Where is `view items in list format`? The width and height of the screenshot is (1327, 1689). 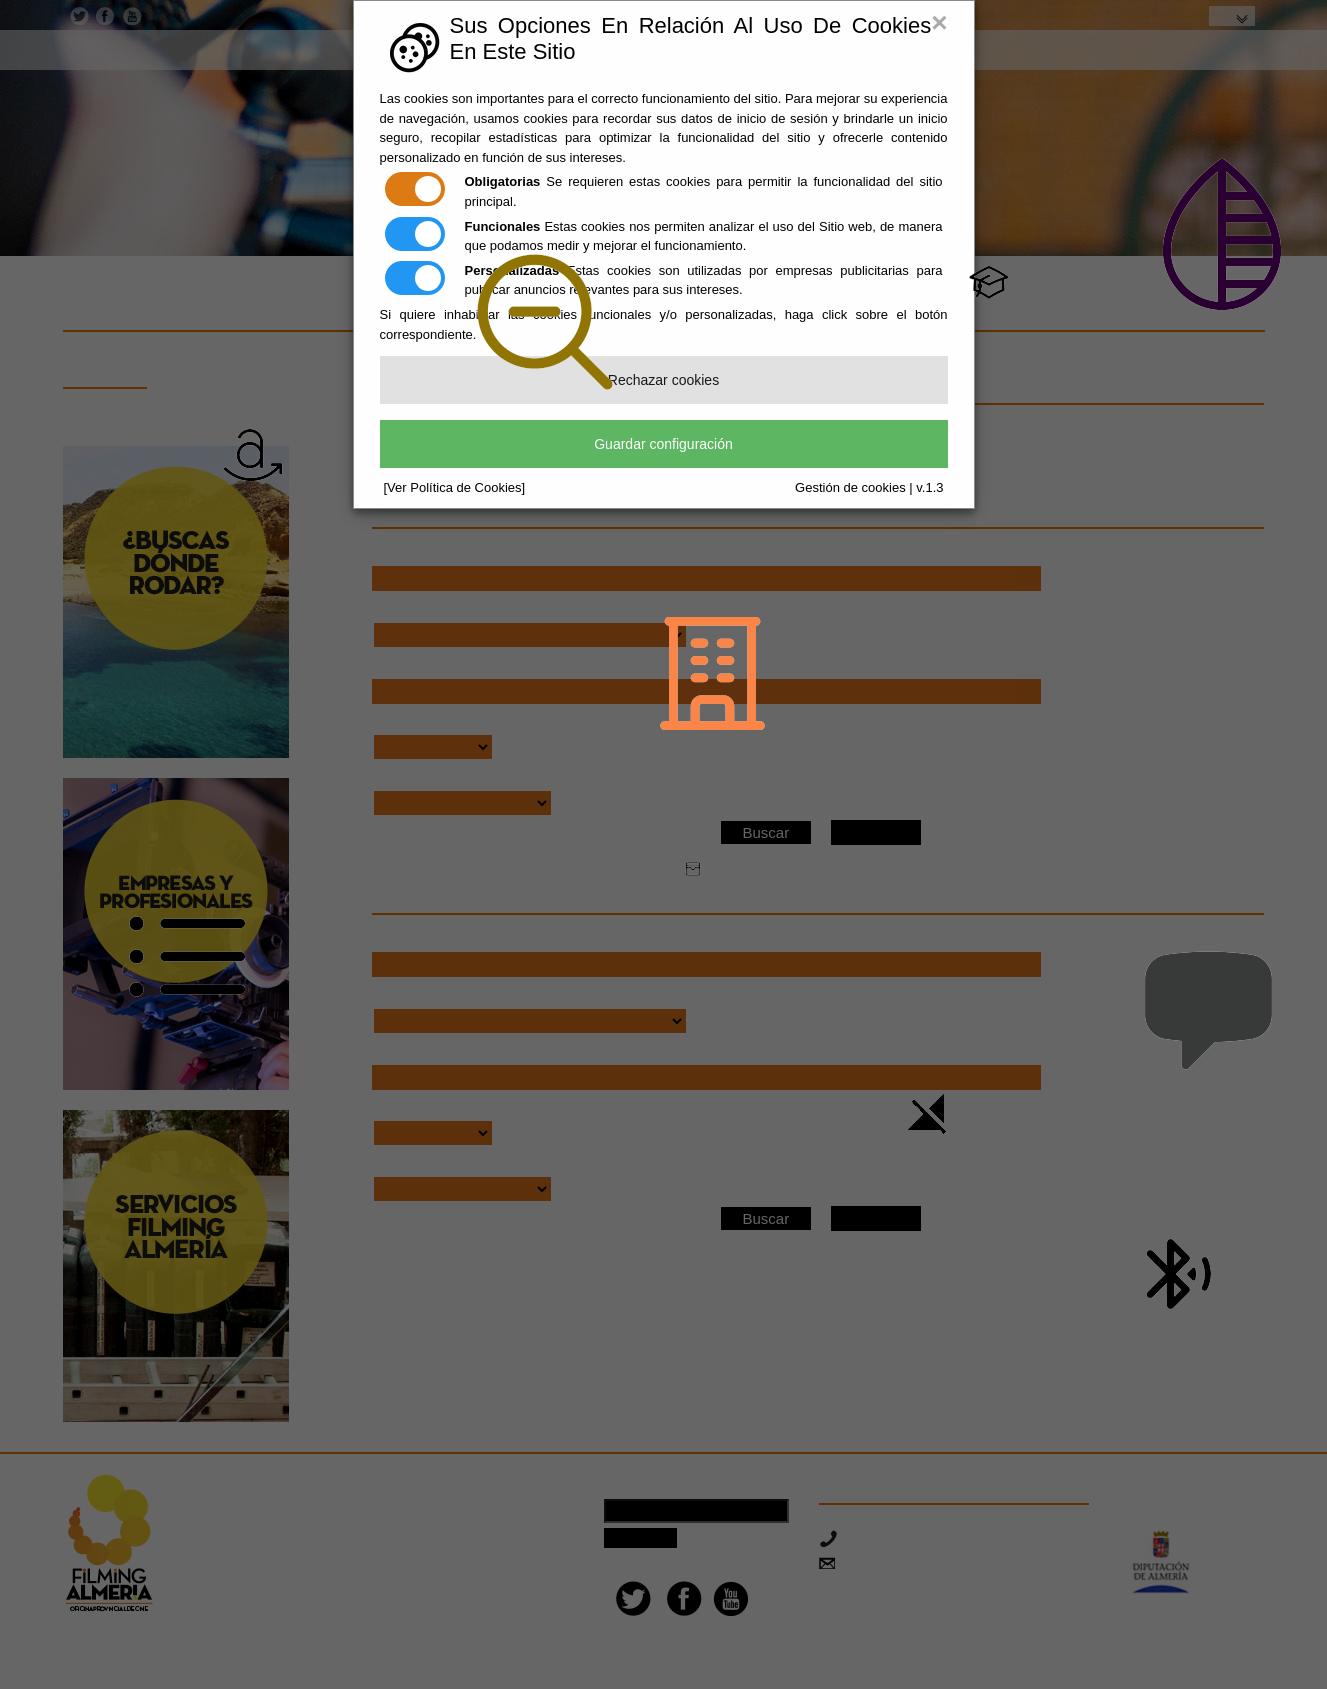
view items in list format is located at coordinates (188, 956).